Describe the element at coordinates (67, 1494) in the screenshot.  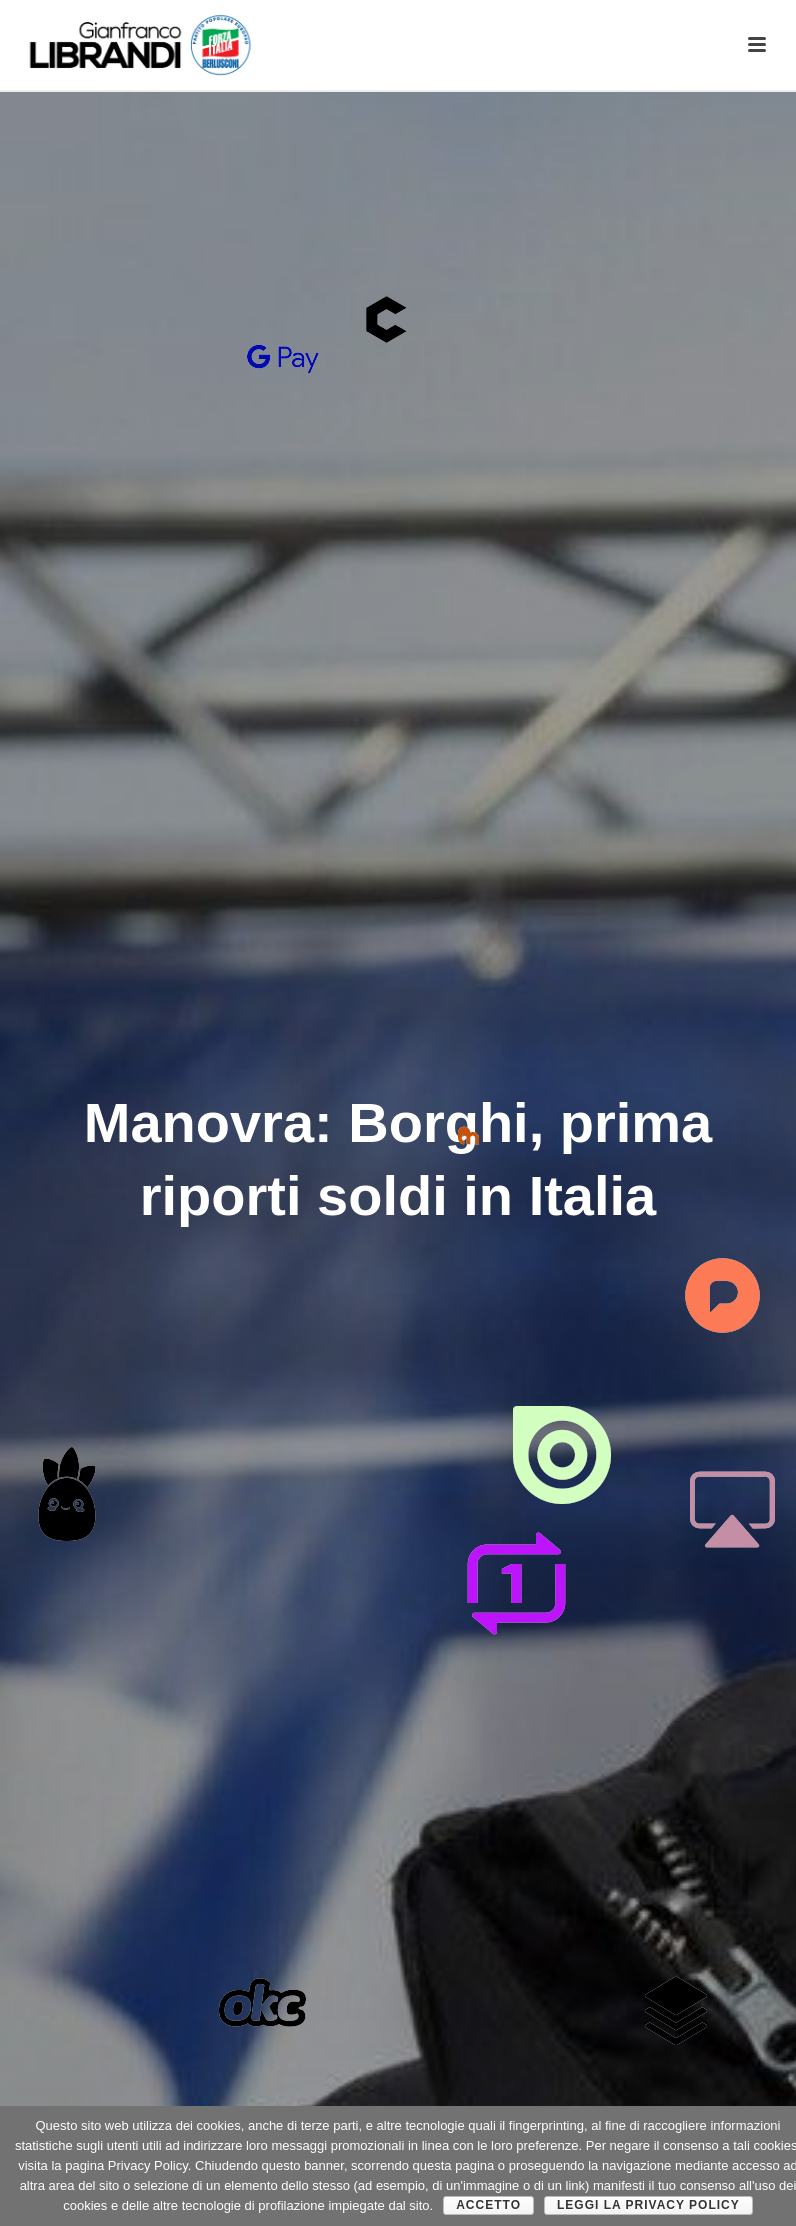
I see `pinia state management library logo` at that location.